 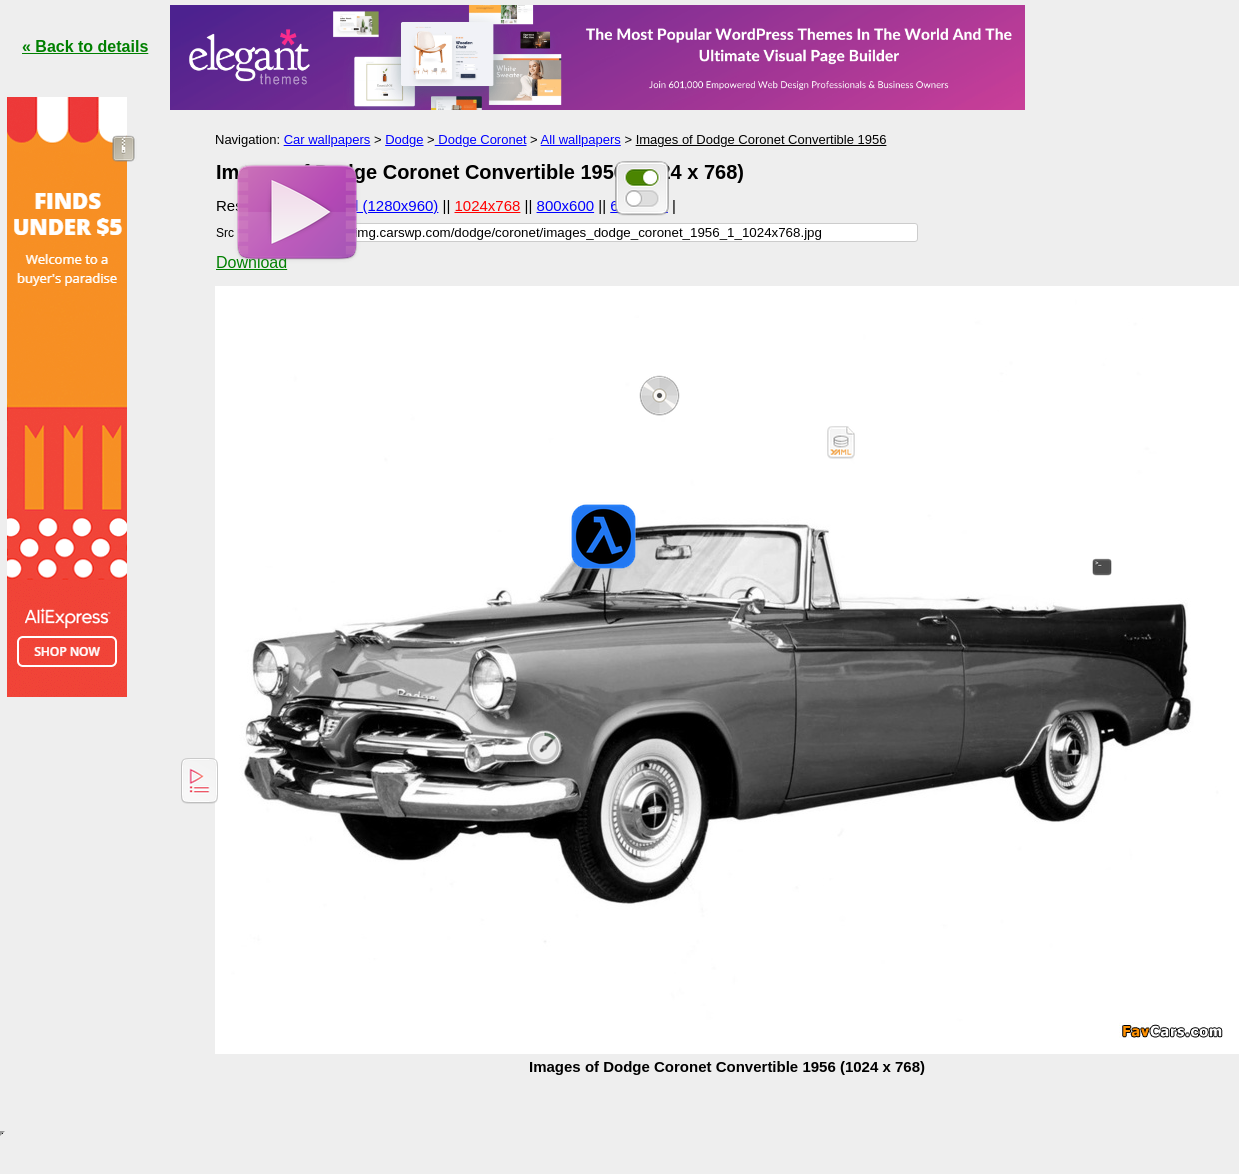 What do you see at coordinates (603, 536) in the screenshot?
I see `launch half-life: blue shift game` at bounding box center [603, 536].